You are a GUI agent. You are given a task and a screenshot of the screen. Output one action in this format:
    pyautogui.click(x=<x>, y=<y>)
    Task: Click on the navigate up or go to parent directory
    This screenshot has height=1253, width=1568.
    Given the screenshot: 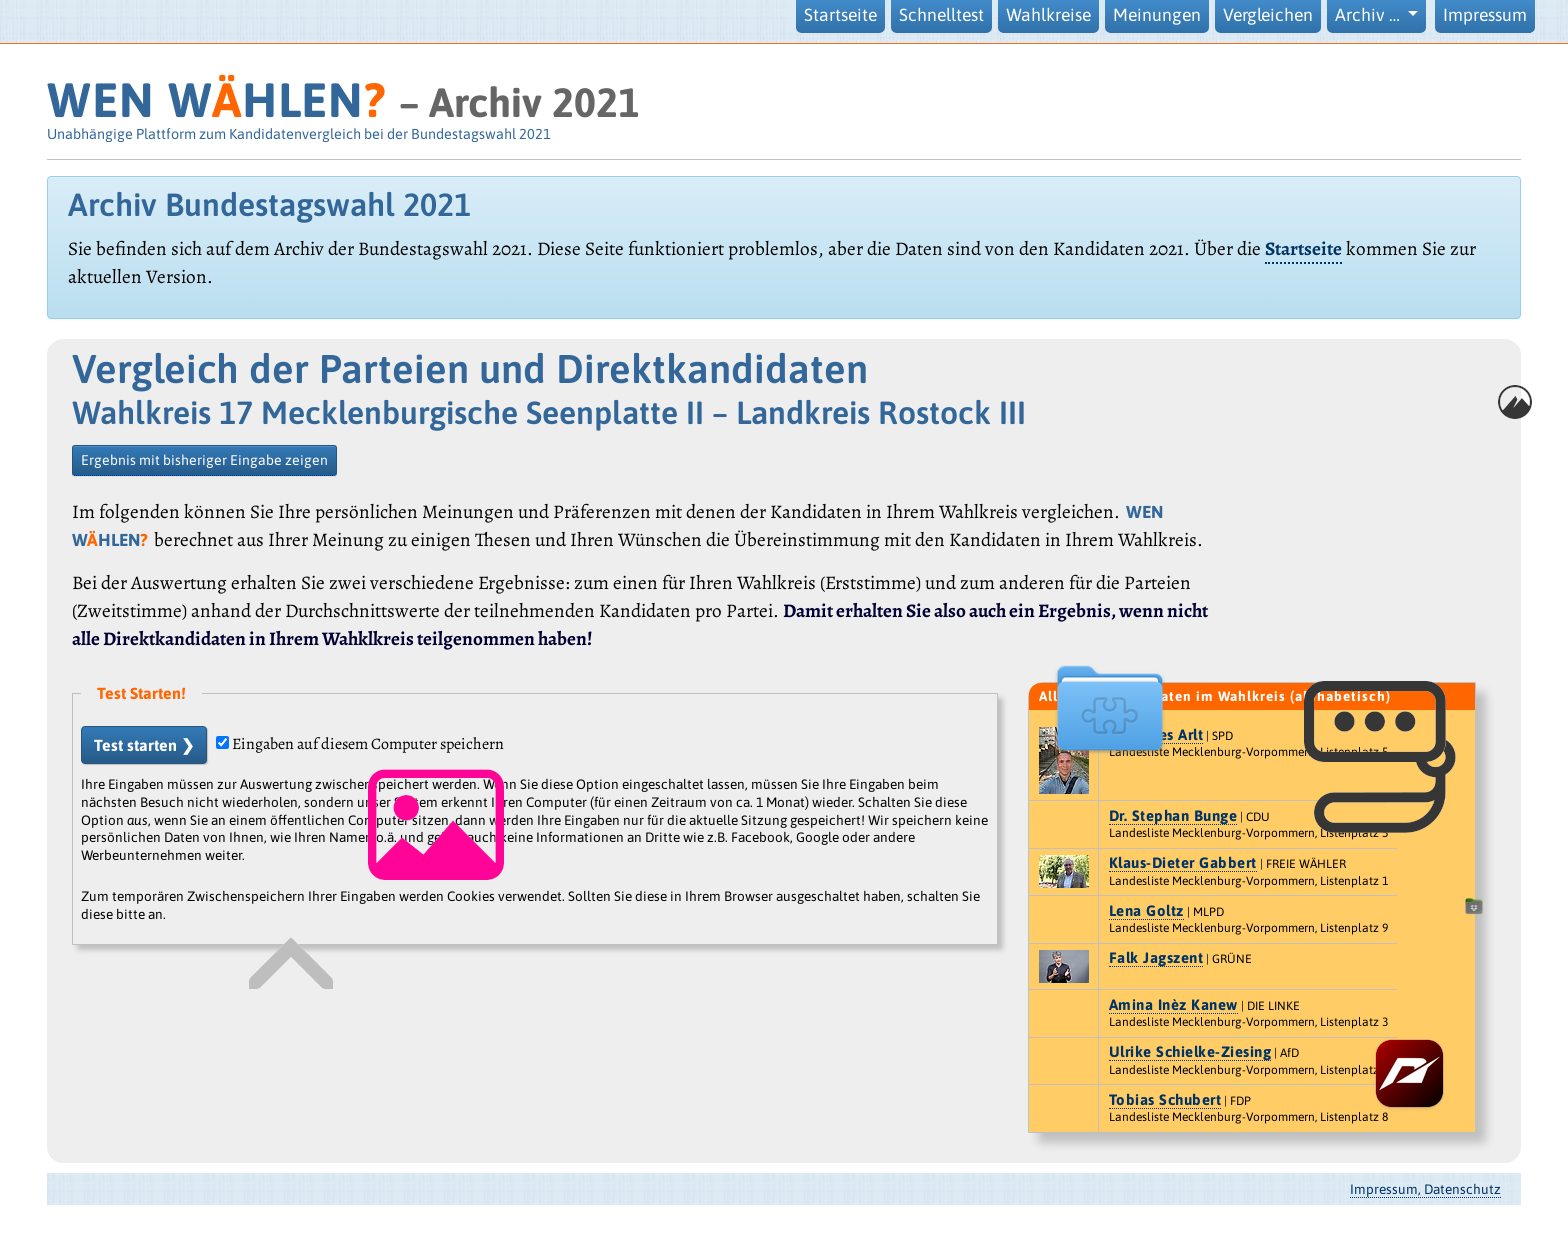 What is the action you would take?
    pyautogui.click(x=291, y=961)
    